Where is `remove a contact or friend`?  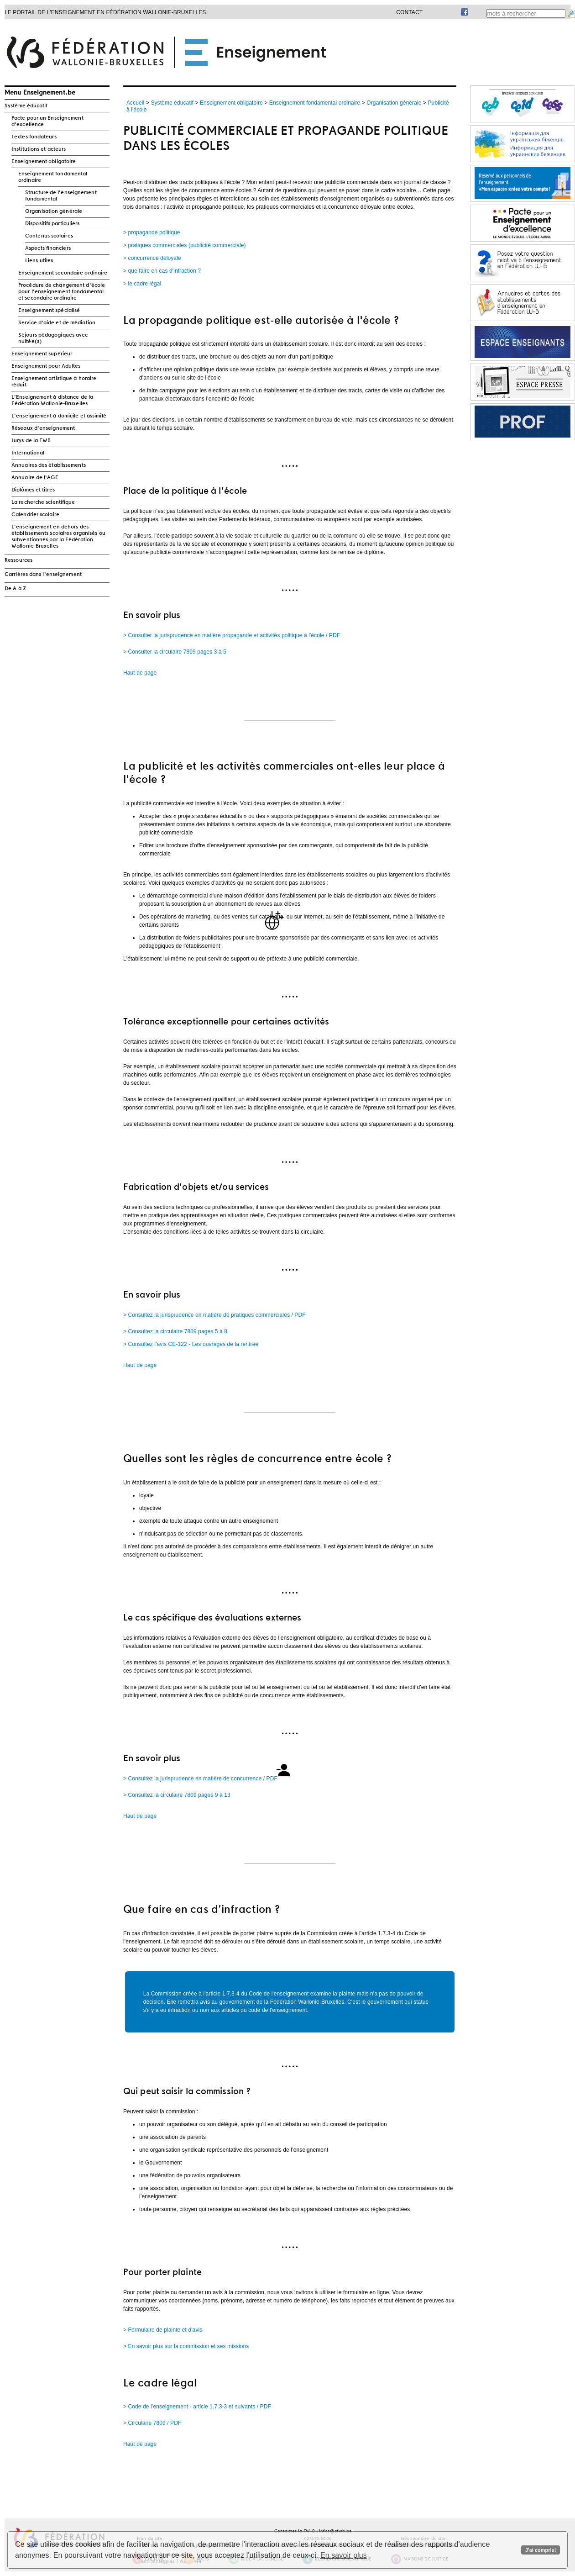
remove a contact or friend is located at coordinates (283, 1770).